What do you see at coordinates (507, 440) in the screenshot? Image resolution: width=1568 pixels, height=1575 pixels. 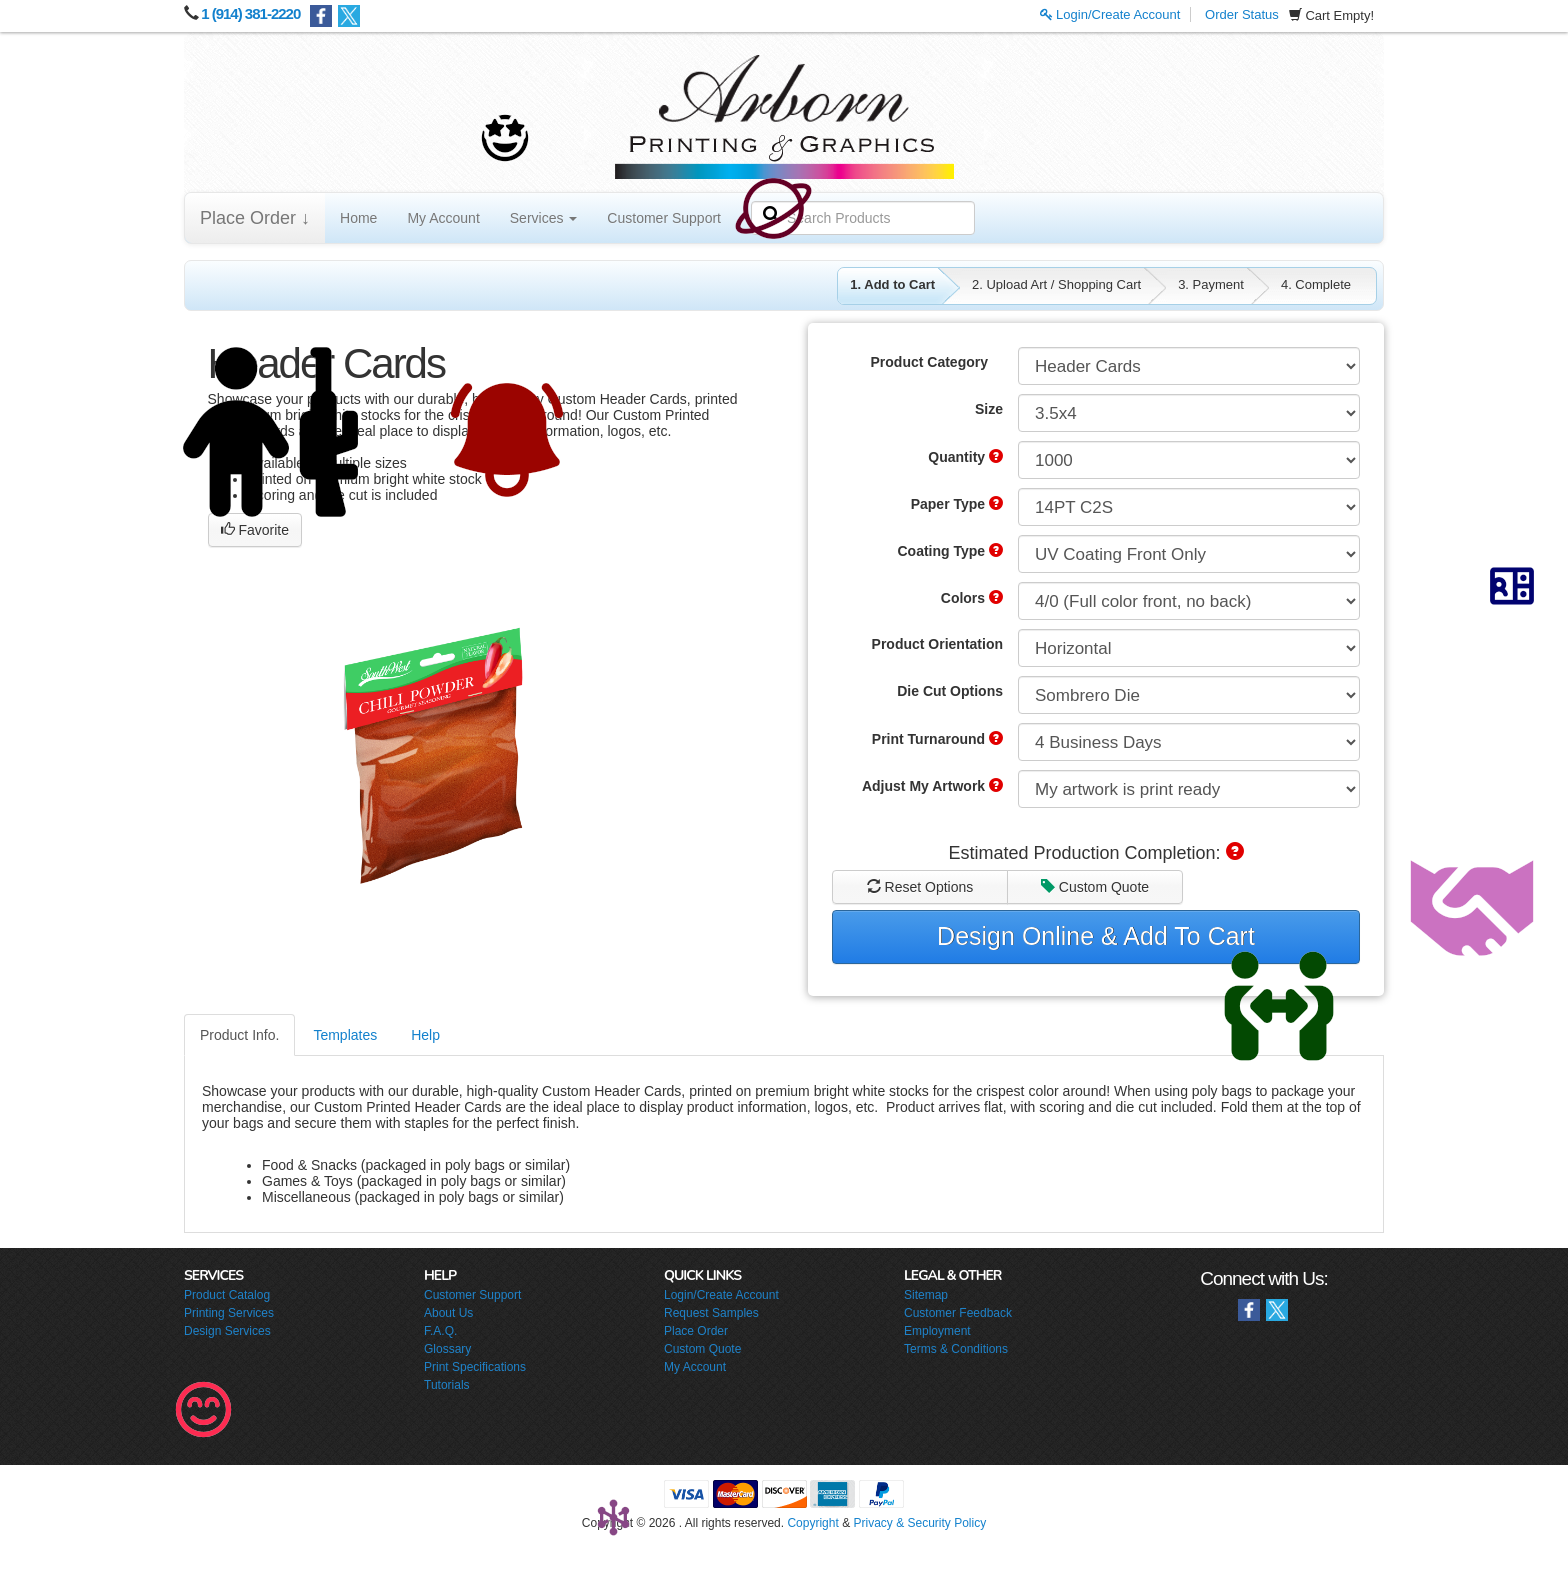 I see `new notification alert` at bounding box center [507, 440].